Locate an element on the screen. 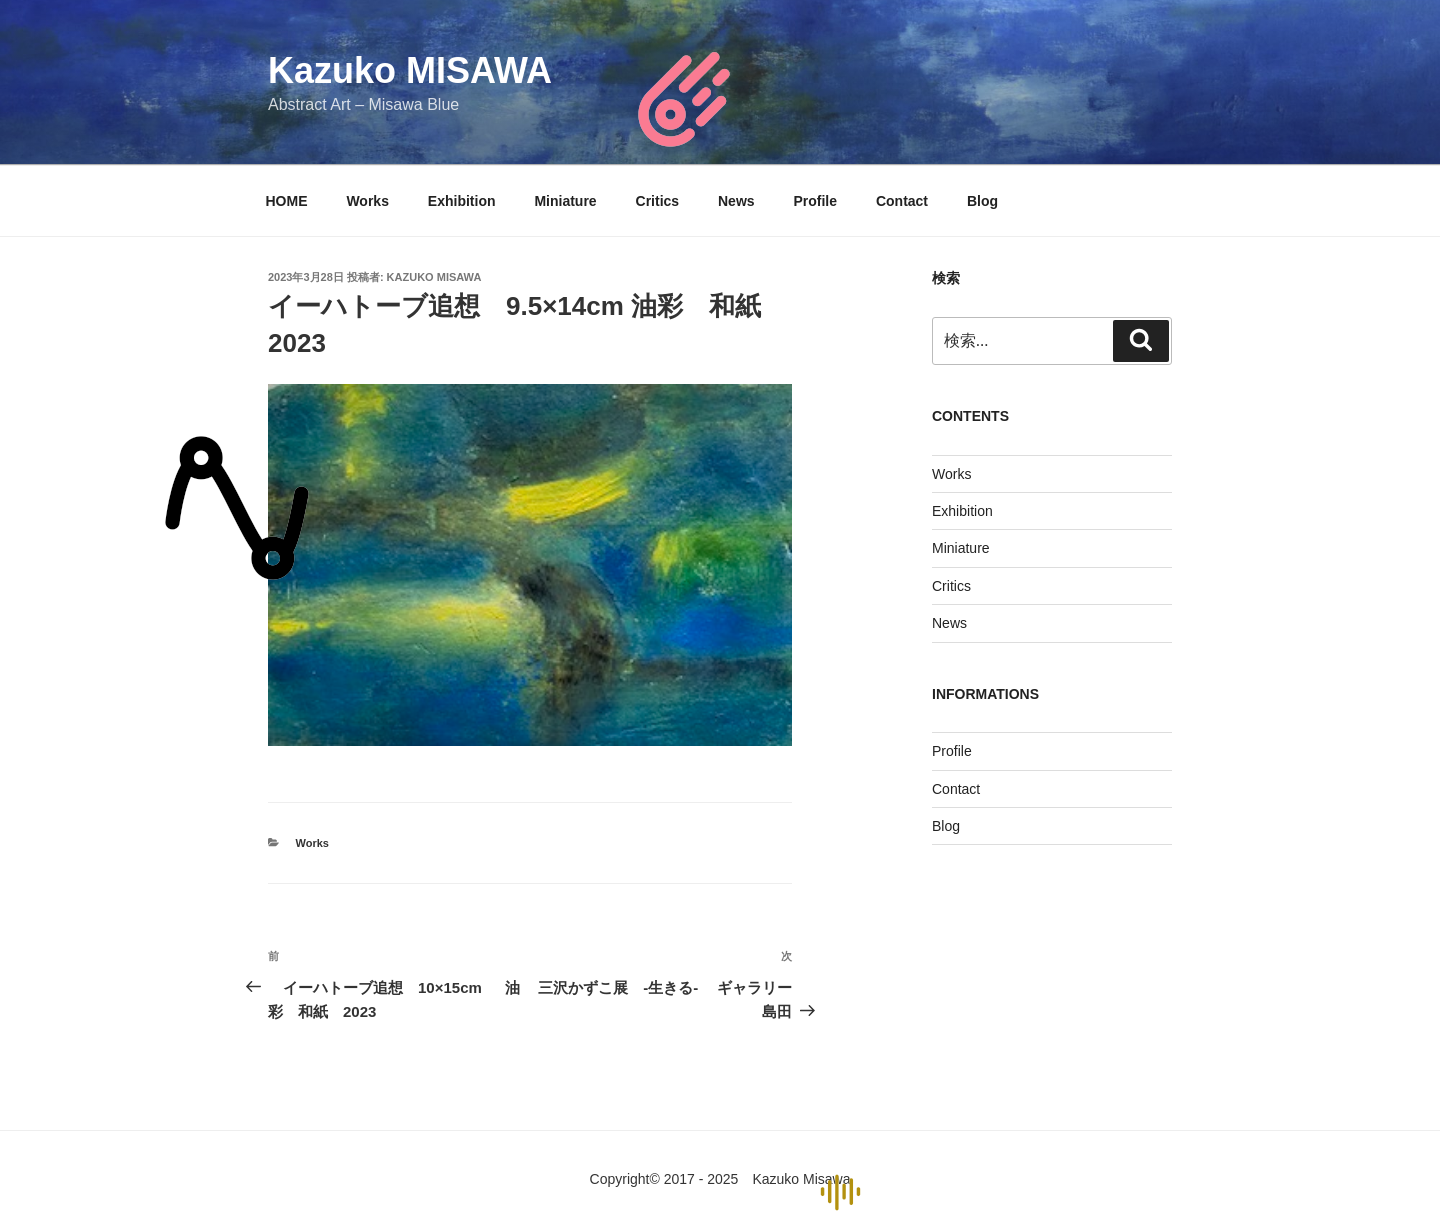 This screenshot has height=1226, width=1440. toggle between maximum and minimum values is located at coordinates (237, 508).